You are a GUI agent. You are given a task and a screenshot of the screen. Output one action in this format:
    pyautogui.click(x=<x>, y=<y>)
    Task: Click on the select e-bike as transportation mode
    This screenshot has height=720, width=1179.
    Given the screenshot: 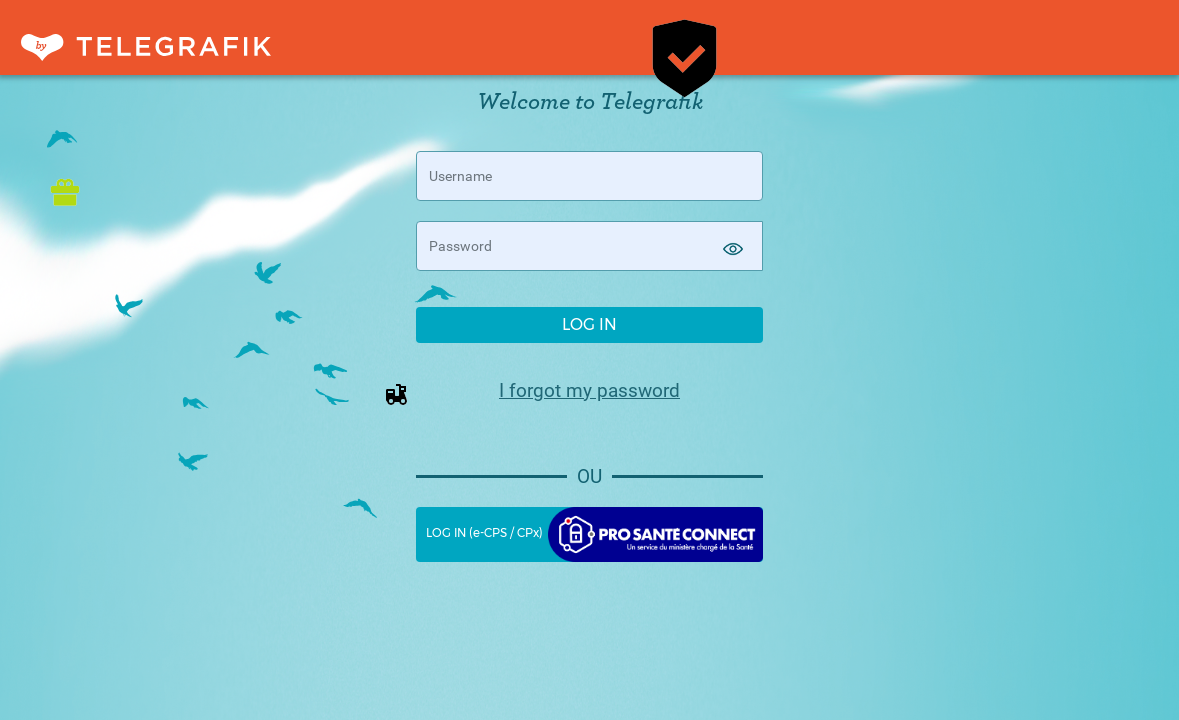 What is the action you would take?
    pyautogui.click(x=396, y=395)
    